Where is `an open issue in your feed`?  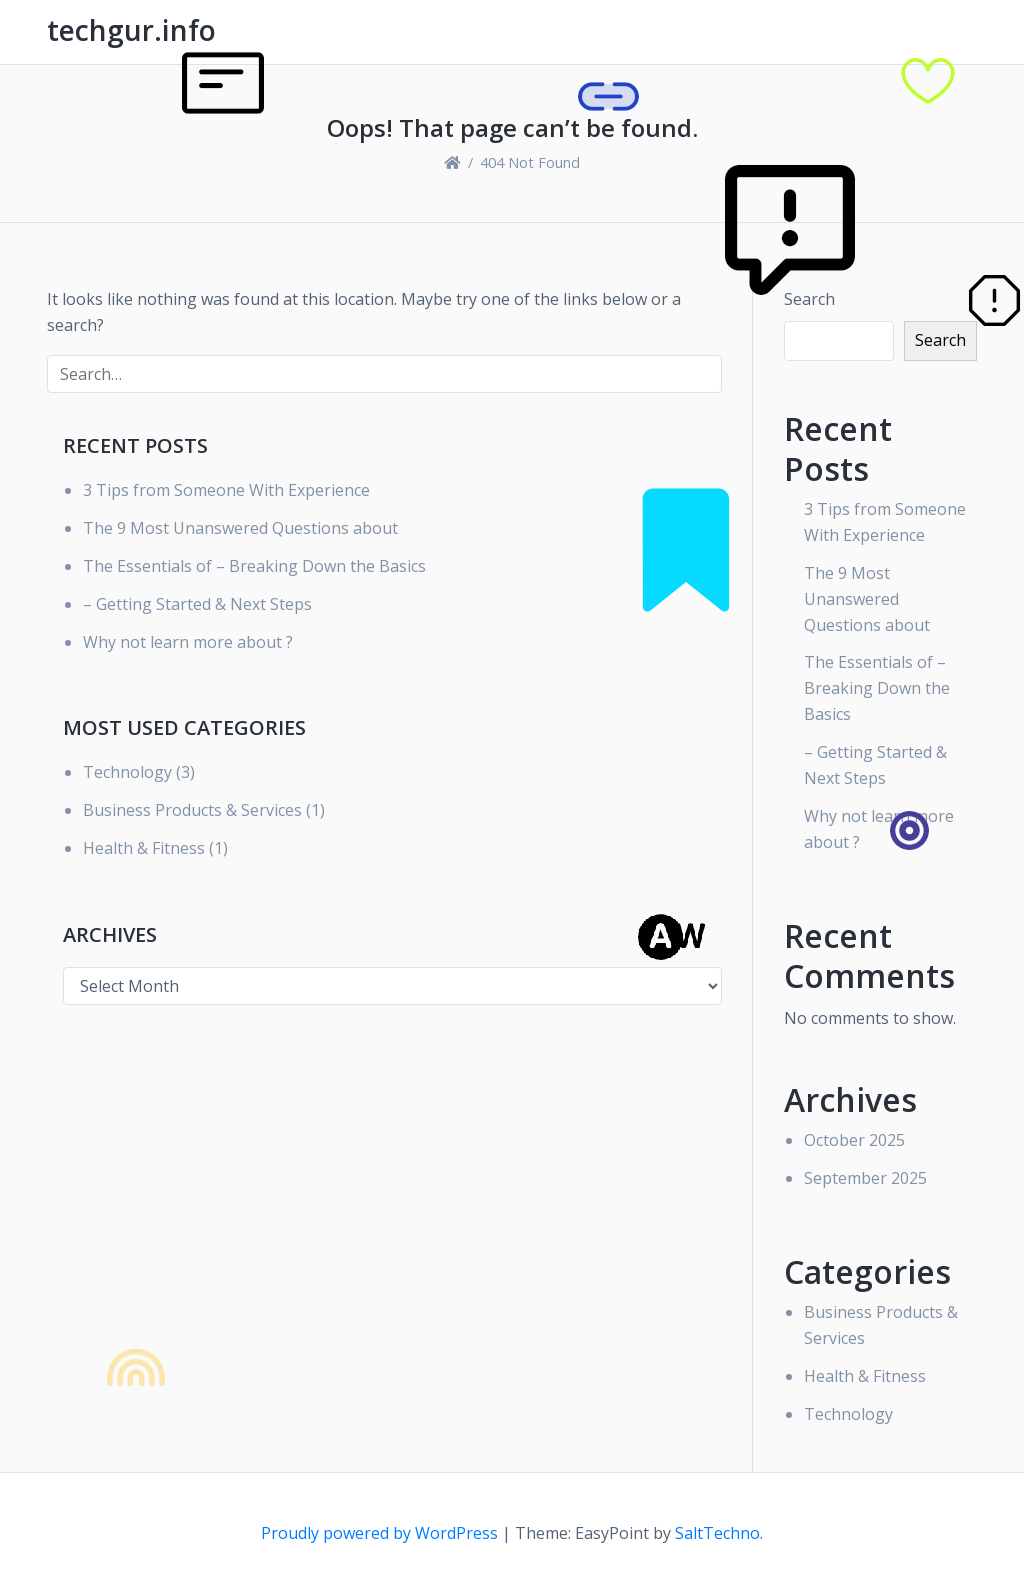 an open issue in your feed is located at coordinates (909, 830).